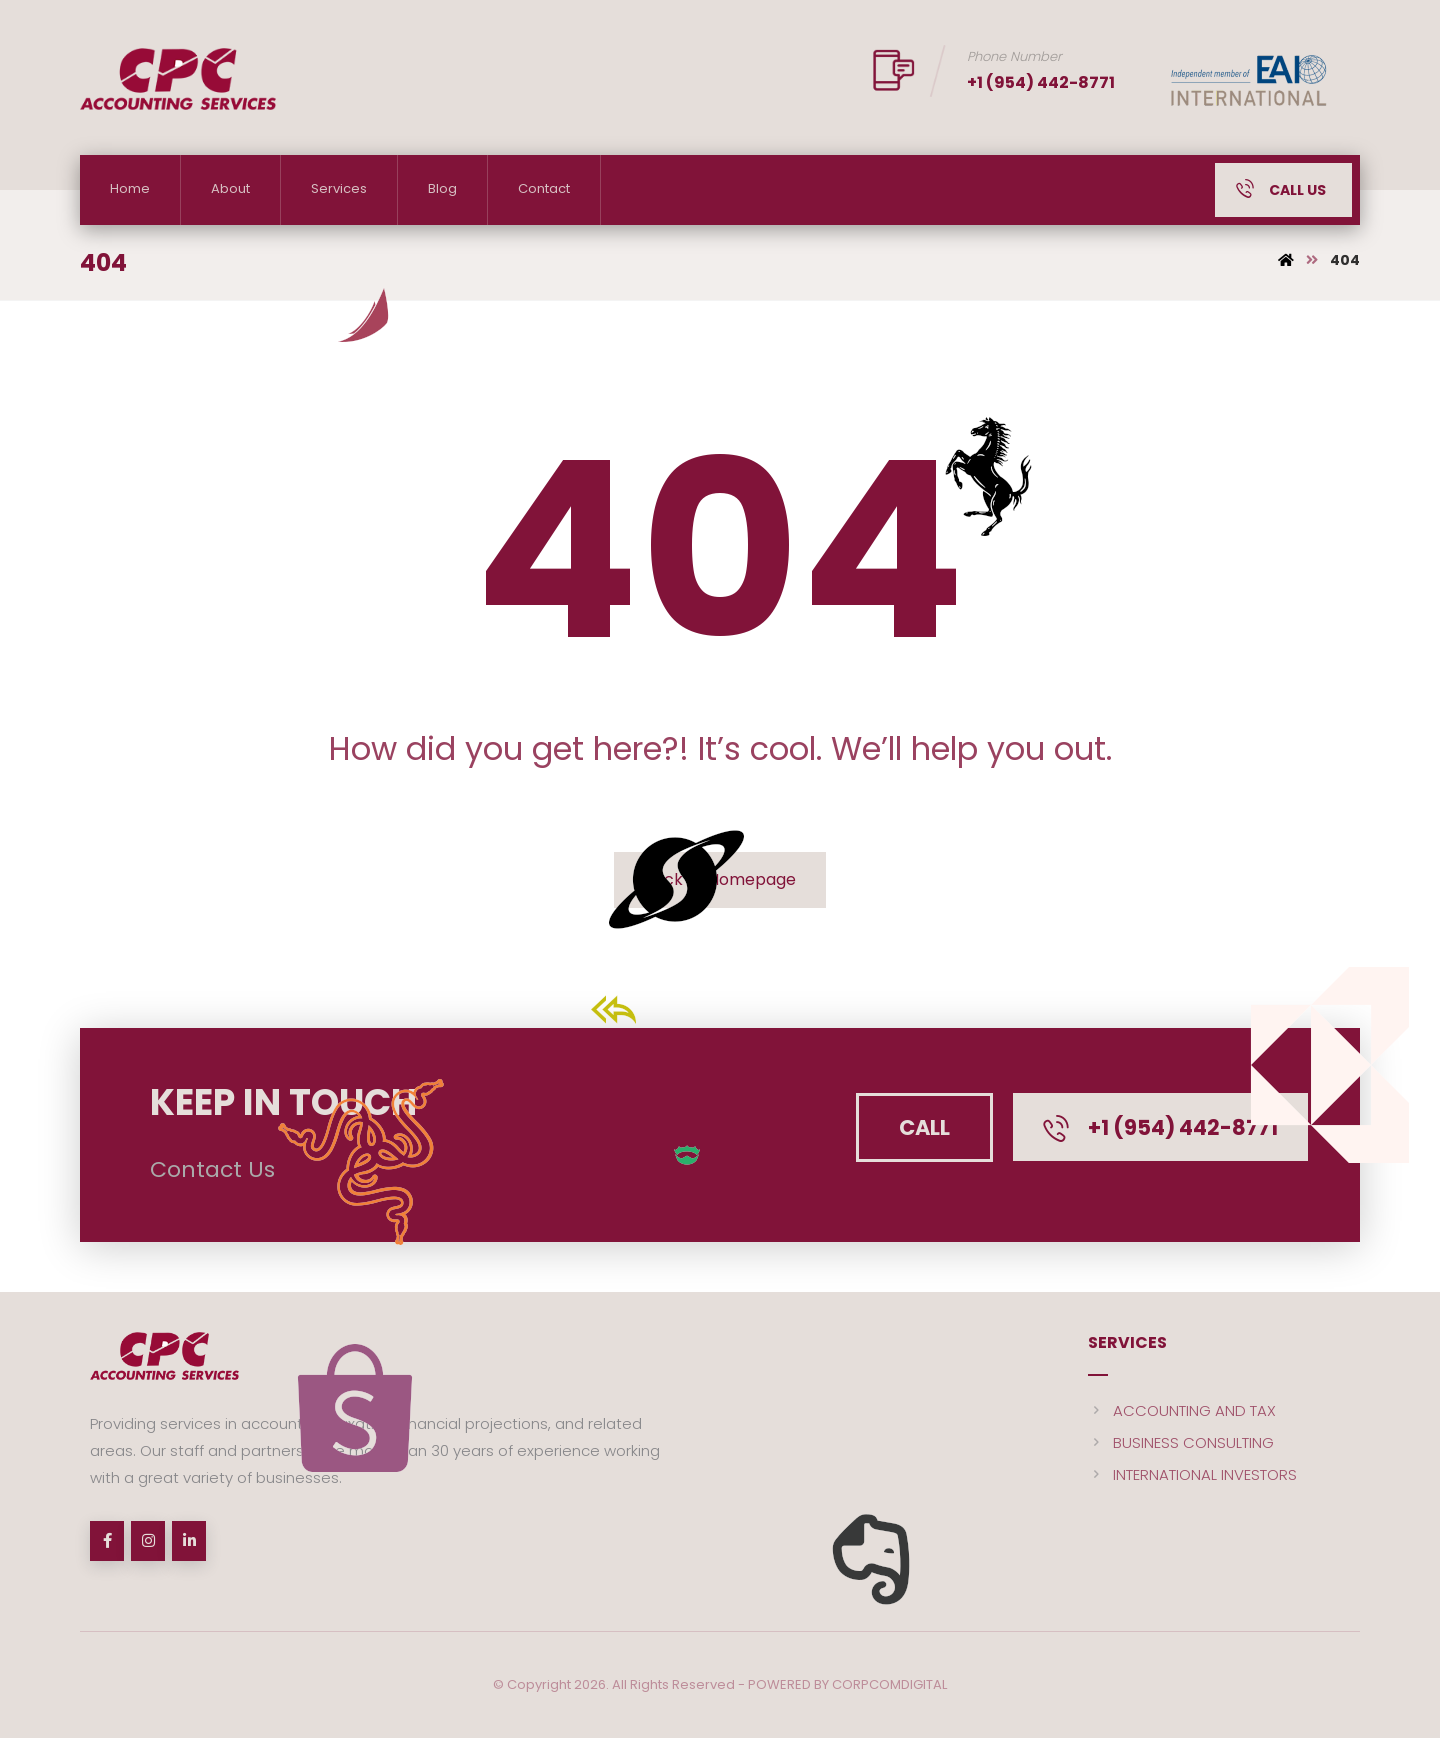 The width and height of the screenshot is (1440, 1738). Describe the element at coordinates (355, 1408) in the screenshot. I see `open the Shopee shopping app` at that location.